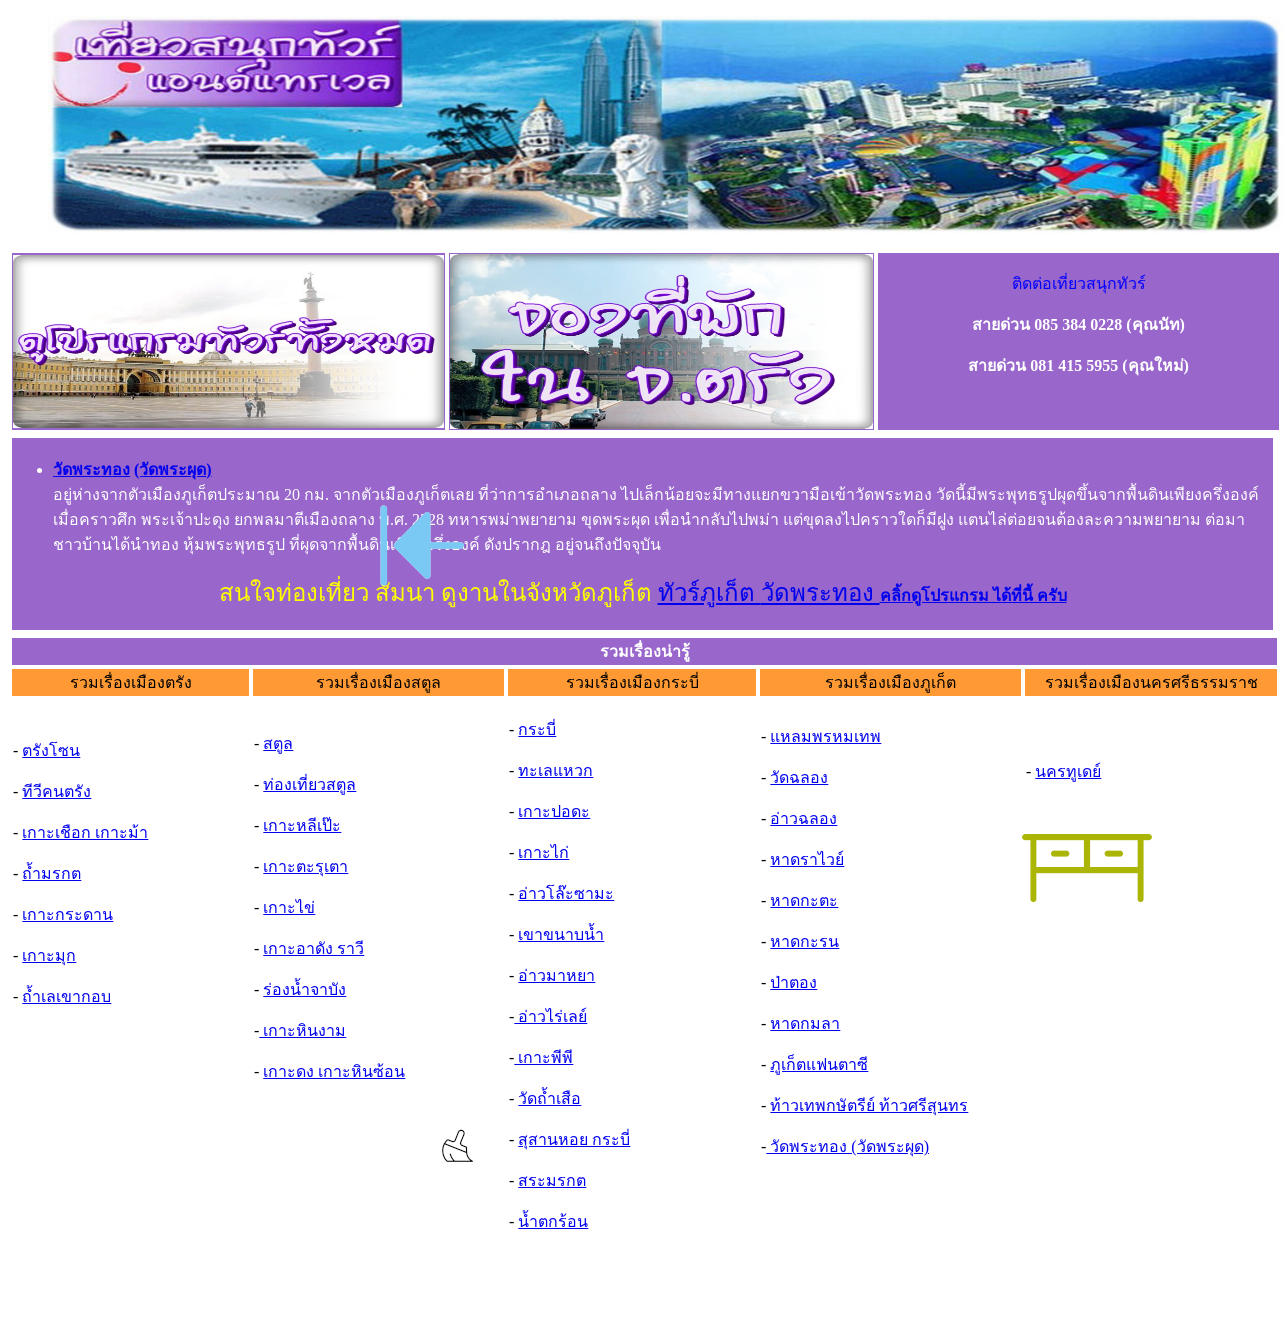  I want to click on clear or clean up data, so click(457, 1147).